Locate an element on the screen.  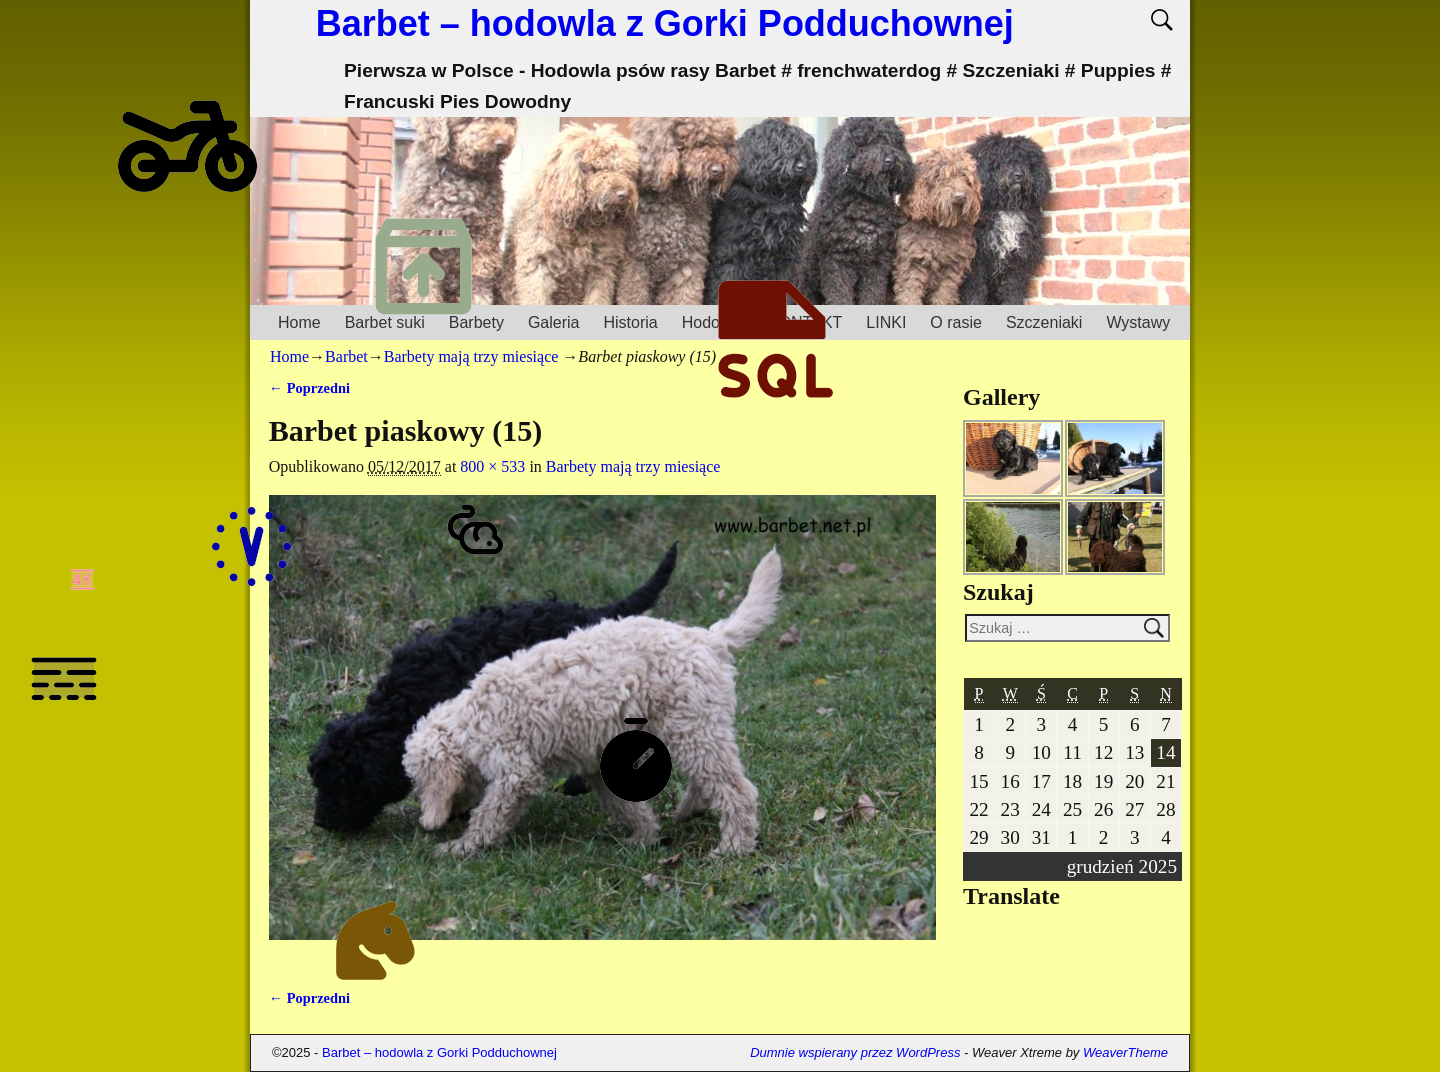
indicates a verified or validation status in progress is located at coordinates (251, 546).